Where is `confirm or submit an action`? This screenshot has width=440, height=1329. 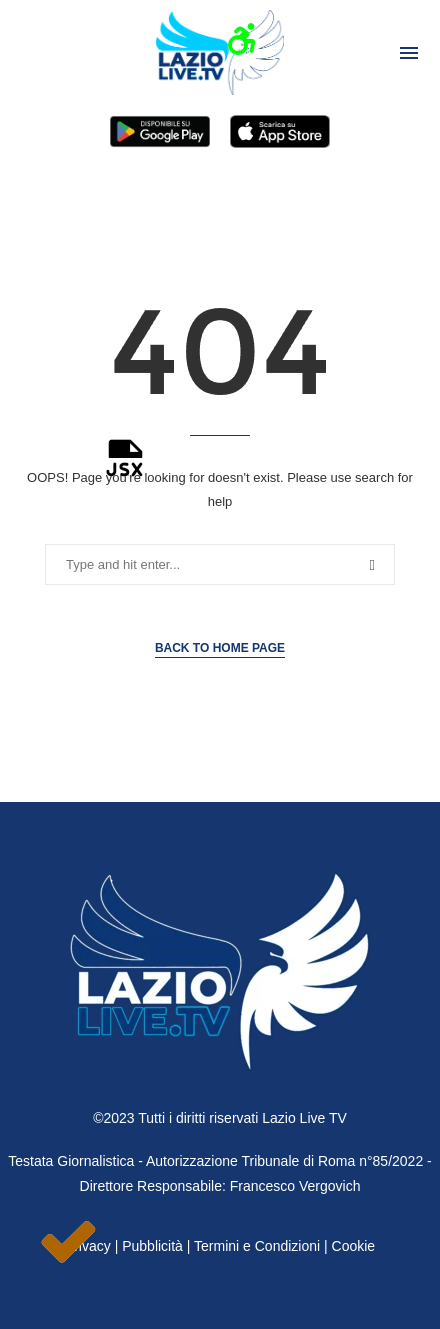
confirm or submit an action is located at coordinates (67, 1240).